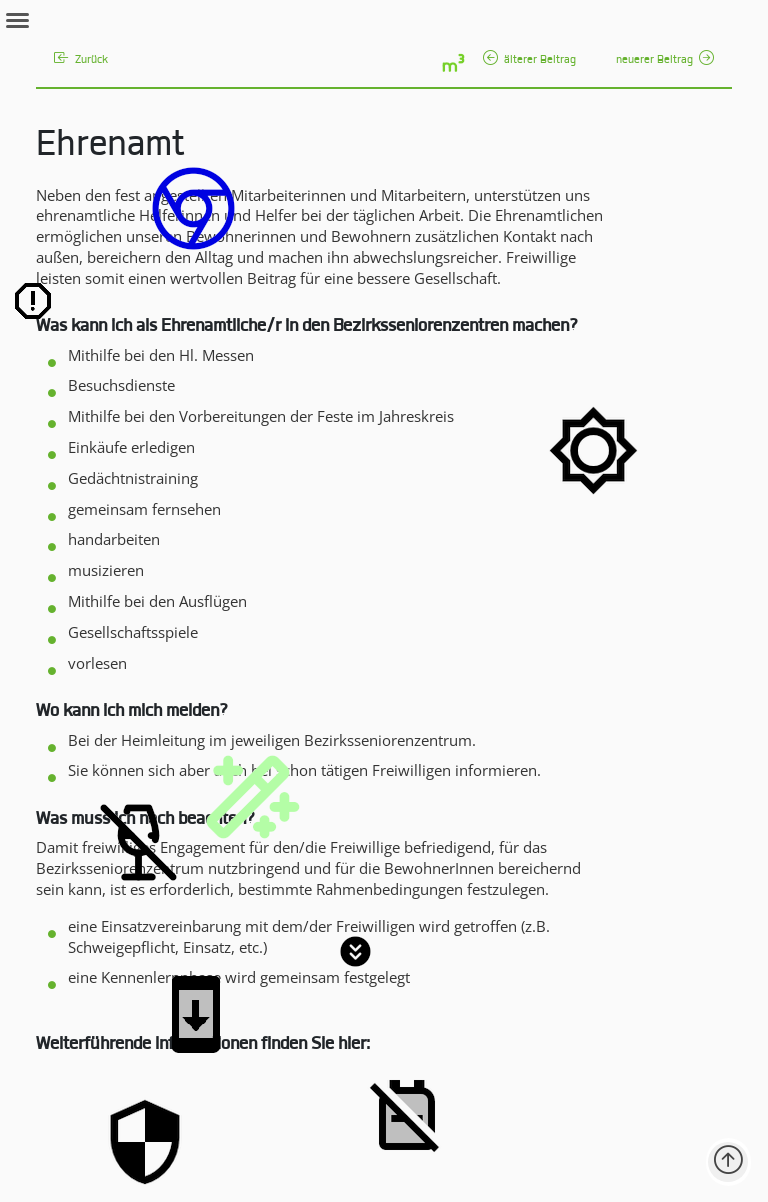 The width and height of the screenshot is (768, 1202). I want to click on apply auto-enhance or smart adjustments, so click(248, 797).